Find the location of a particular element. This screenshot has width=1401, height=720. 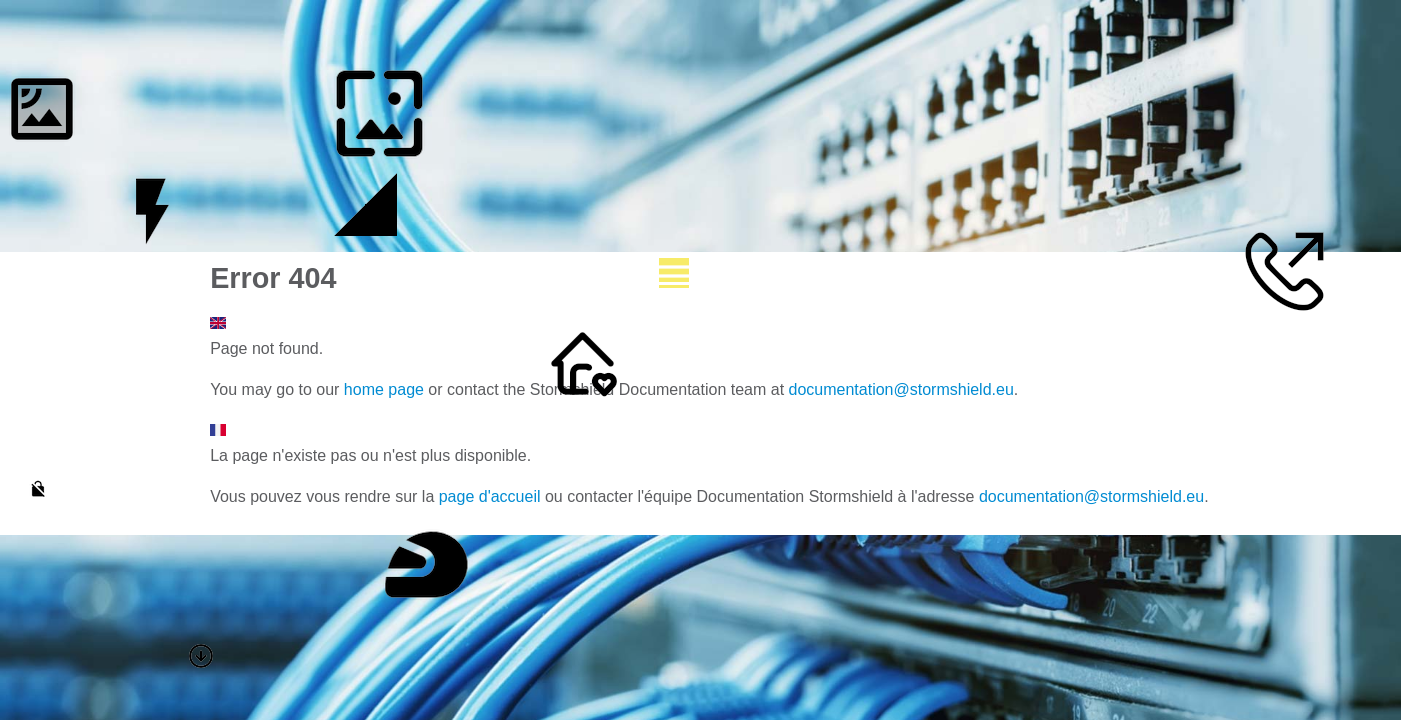

view your favorite or saved home is located at coordinates (582, 363).